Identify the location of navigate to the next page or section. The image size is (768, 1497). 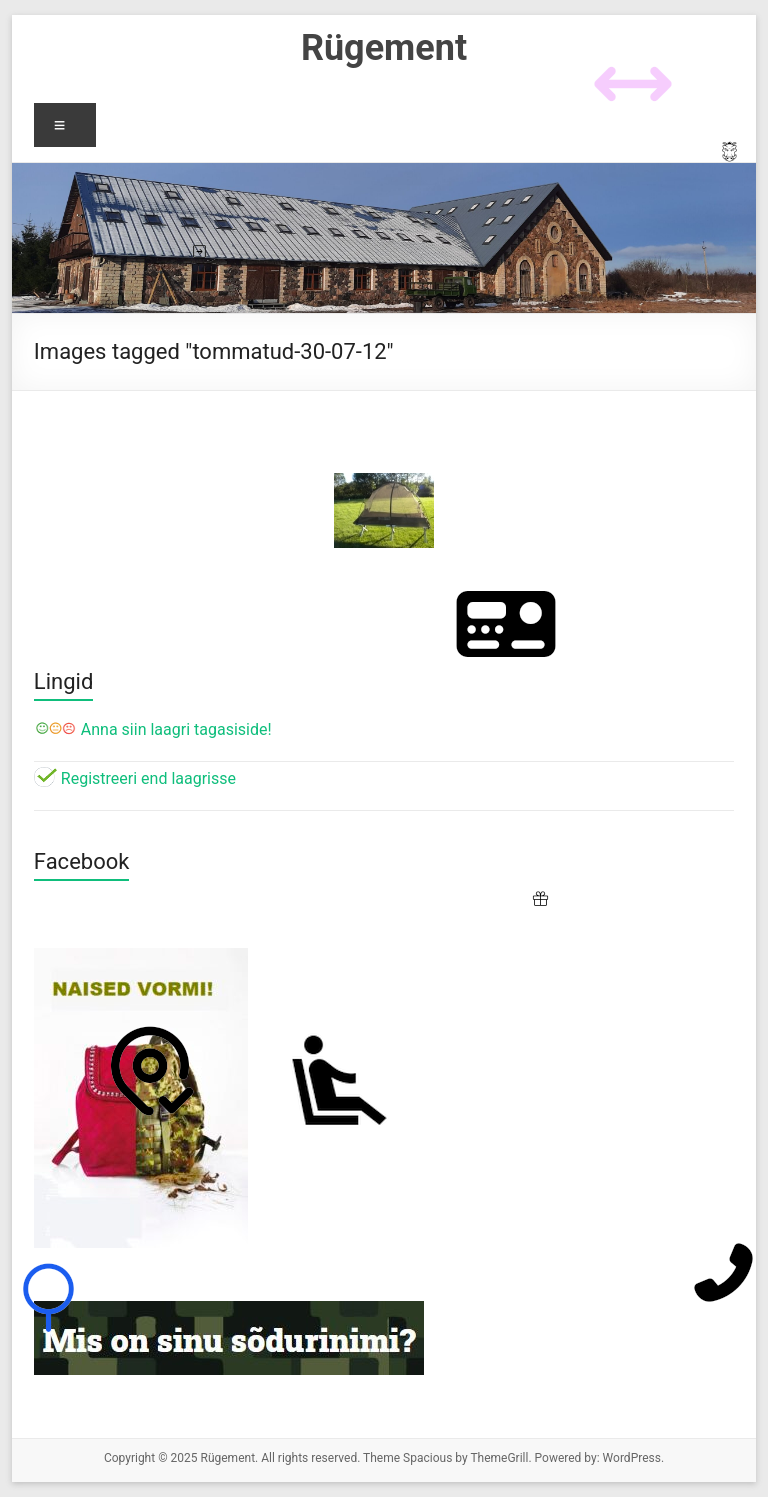
(199, 251).